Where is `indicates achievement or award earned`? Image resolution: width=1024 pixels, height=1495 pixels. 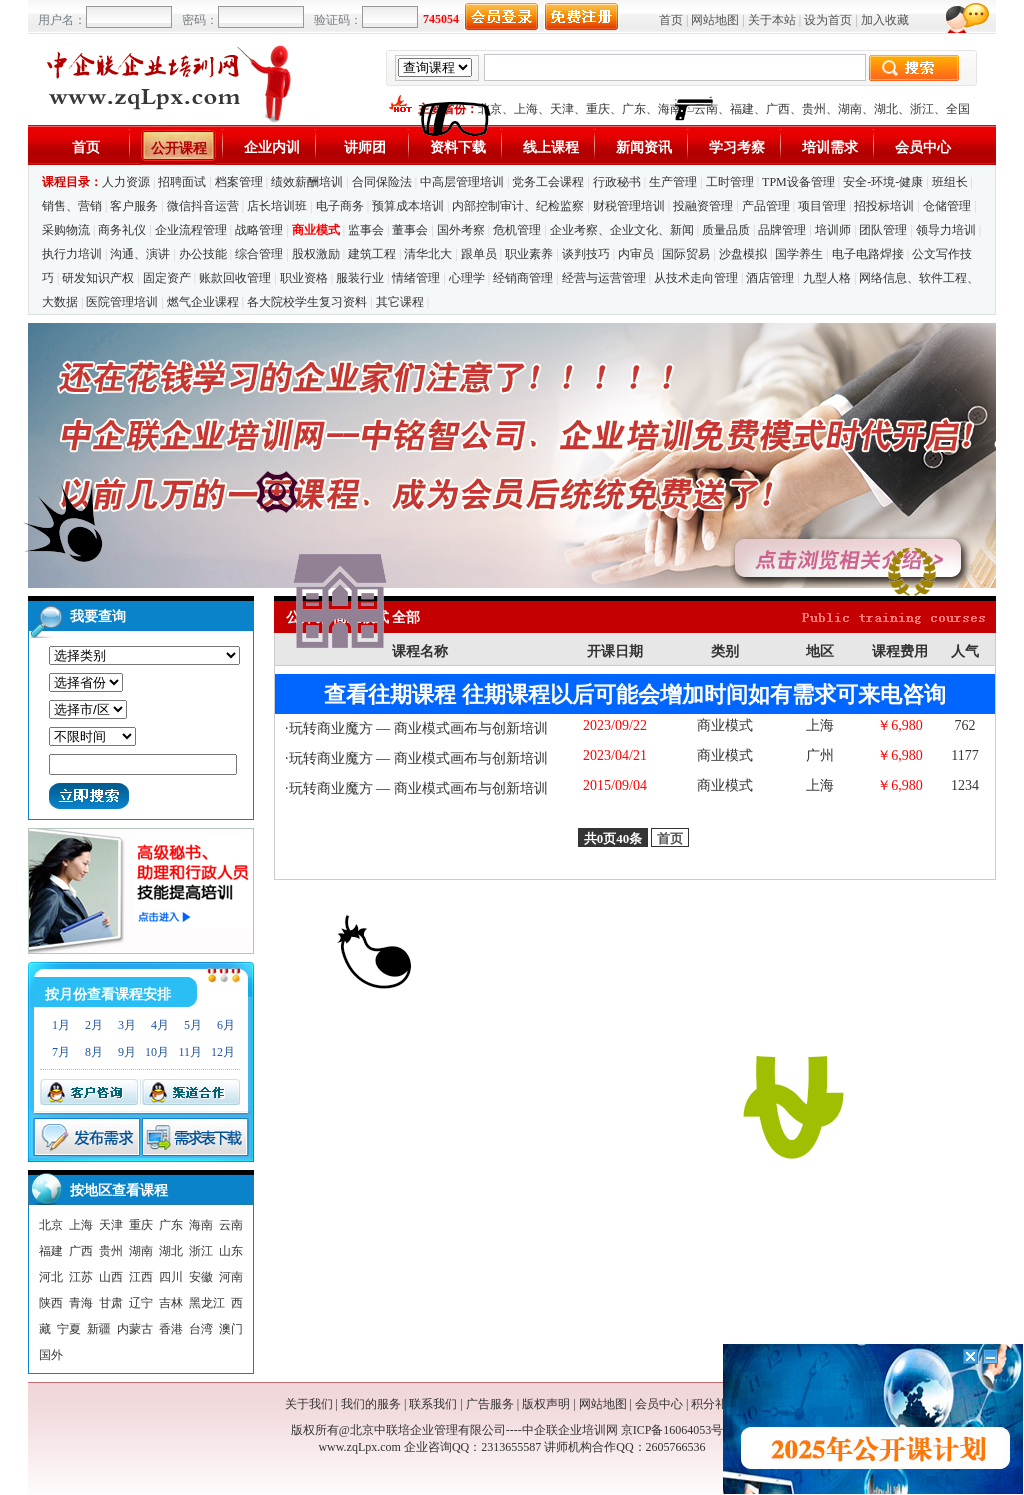 indicates achievement or award earned is located at coordinates (912, 572).